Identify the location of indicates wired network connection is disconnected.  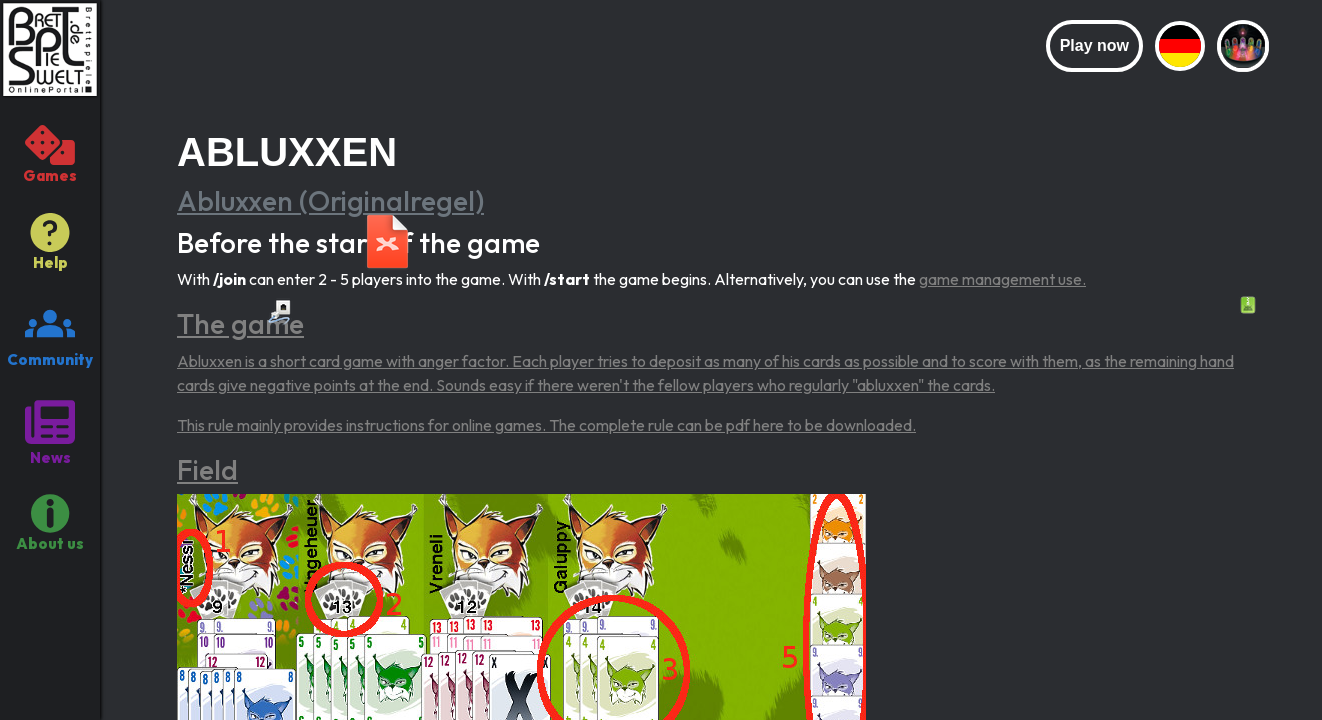
(280, 313).